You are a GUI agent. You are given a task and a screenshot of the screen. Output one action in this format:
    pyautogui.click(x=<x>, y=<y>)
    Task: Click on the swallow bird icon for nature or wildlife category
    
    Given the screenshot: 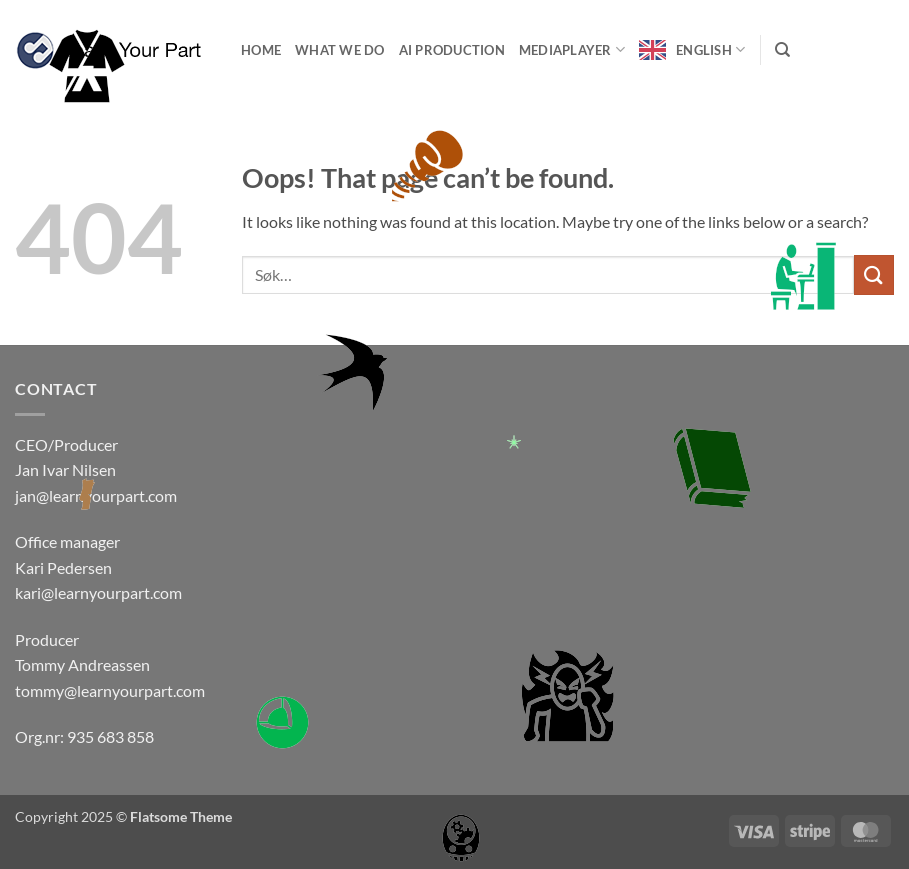 What is the action you would take?
    pyautogui.click(x=352, y=373)
    